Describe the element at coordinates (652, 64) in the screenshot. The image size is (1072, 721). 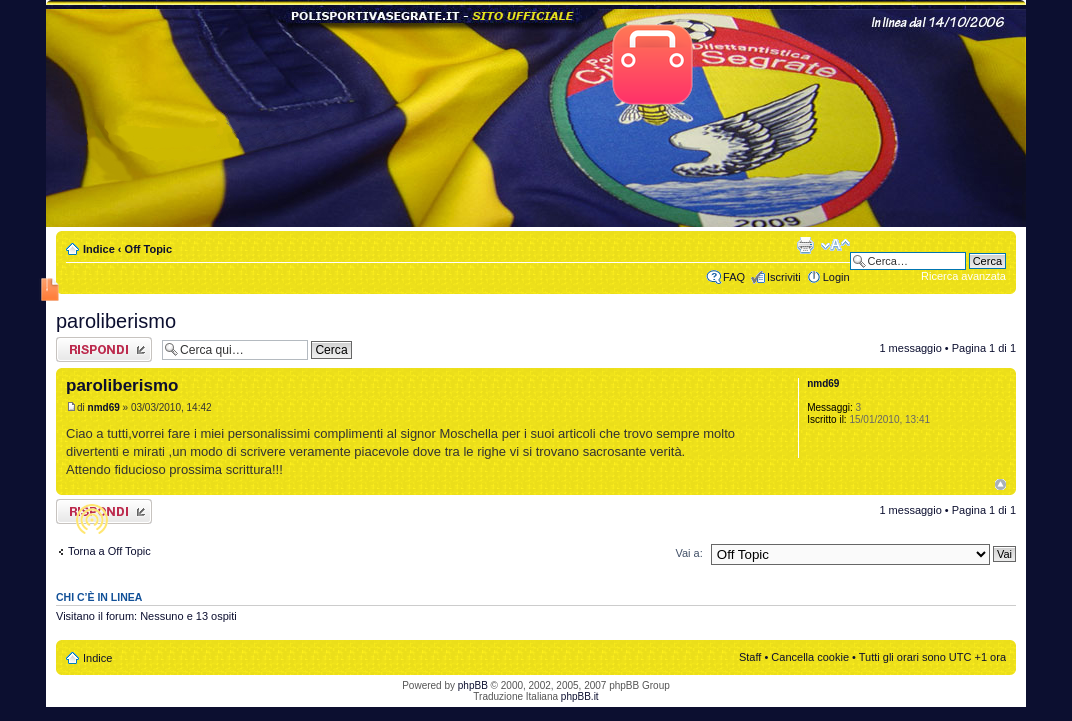
I see `access system utilities and tools` at that location.